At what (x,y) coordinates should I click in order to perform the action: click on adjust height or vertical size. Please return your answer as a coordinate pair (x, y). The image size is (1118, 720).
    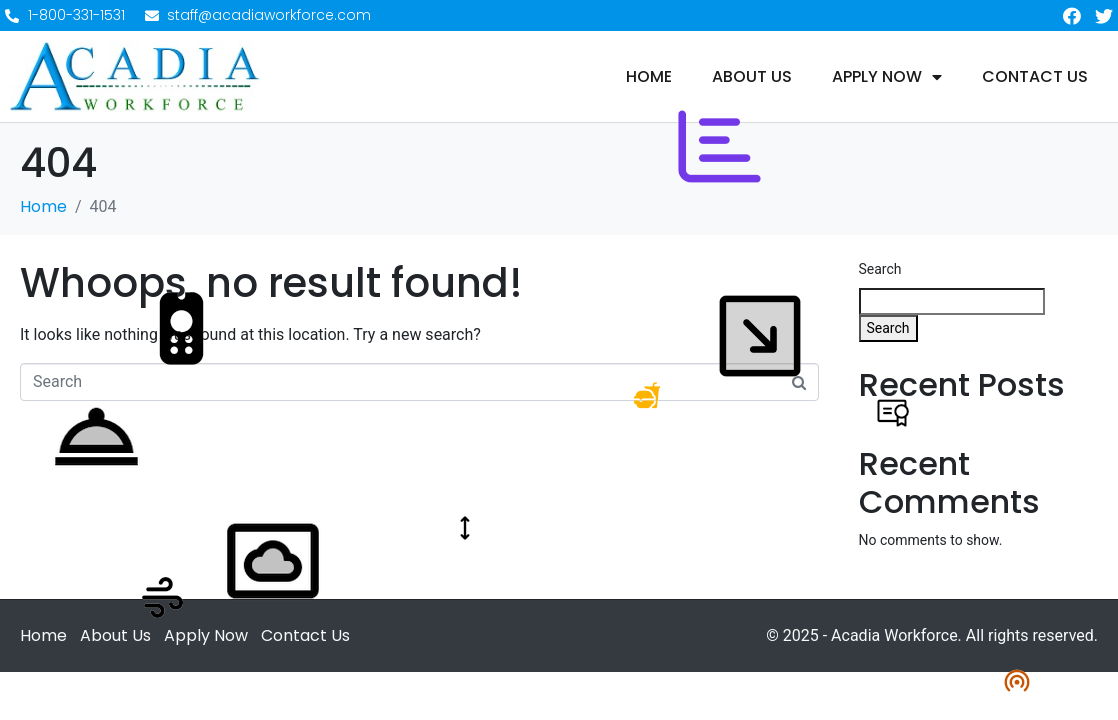
    Looking at the image, I should click on (465, 528).